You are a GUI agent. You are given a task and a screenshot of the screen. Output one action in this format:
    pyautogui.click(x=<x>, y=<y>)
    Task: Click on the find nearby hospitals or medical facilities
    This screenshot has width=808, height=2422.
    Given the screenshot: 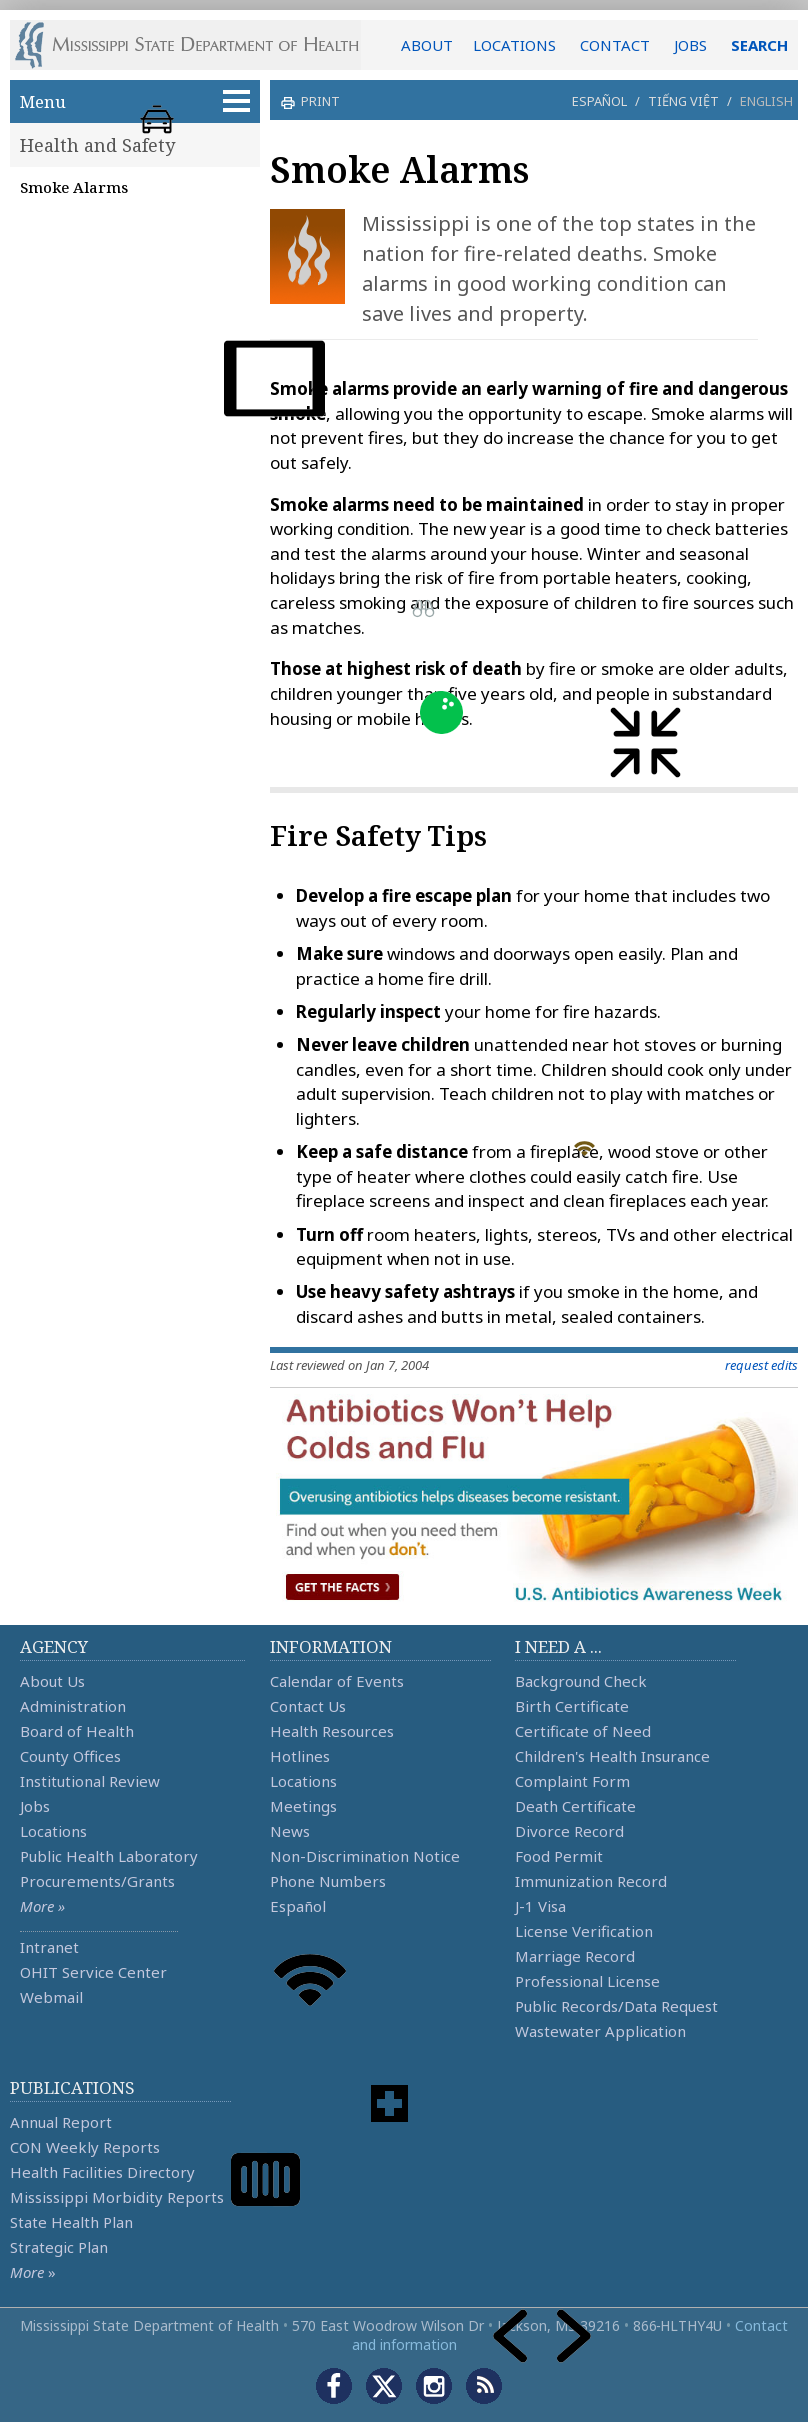 What is the action you would take?
    pyautogui.click(x=389, y=2103)
    